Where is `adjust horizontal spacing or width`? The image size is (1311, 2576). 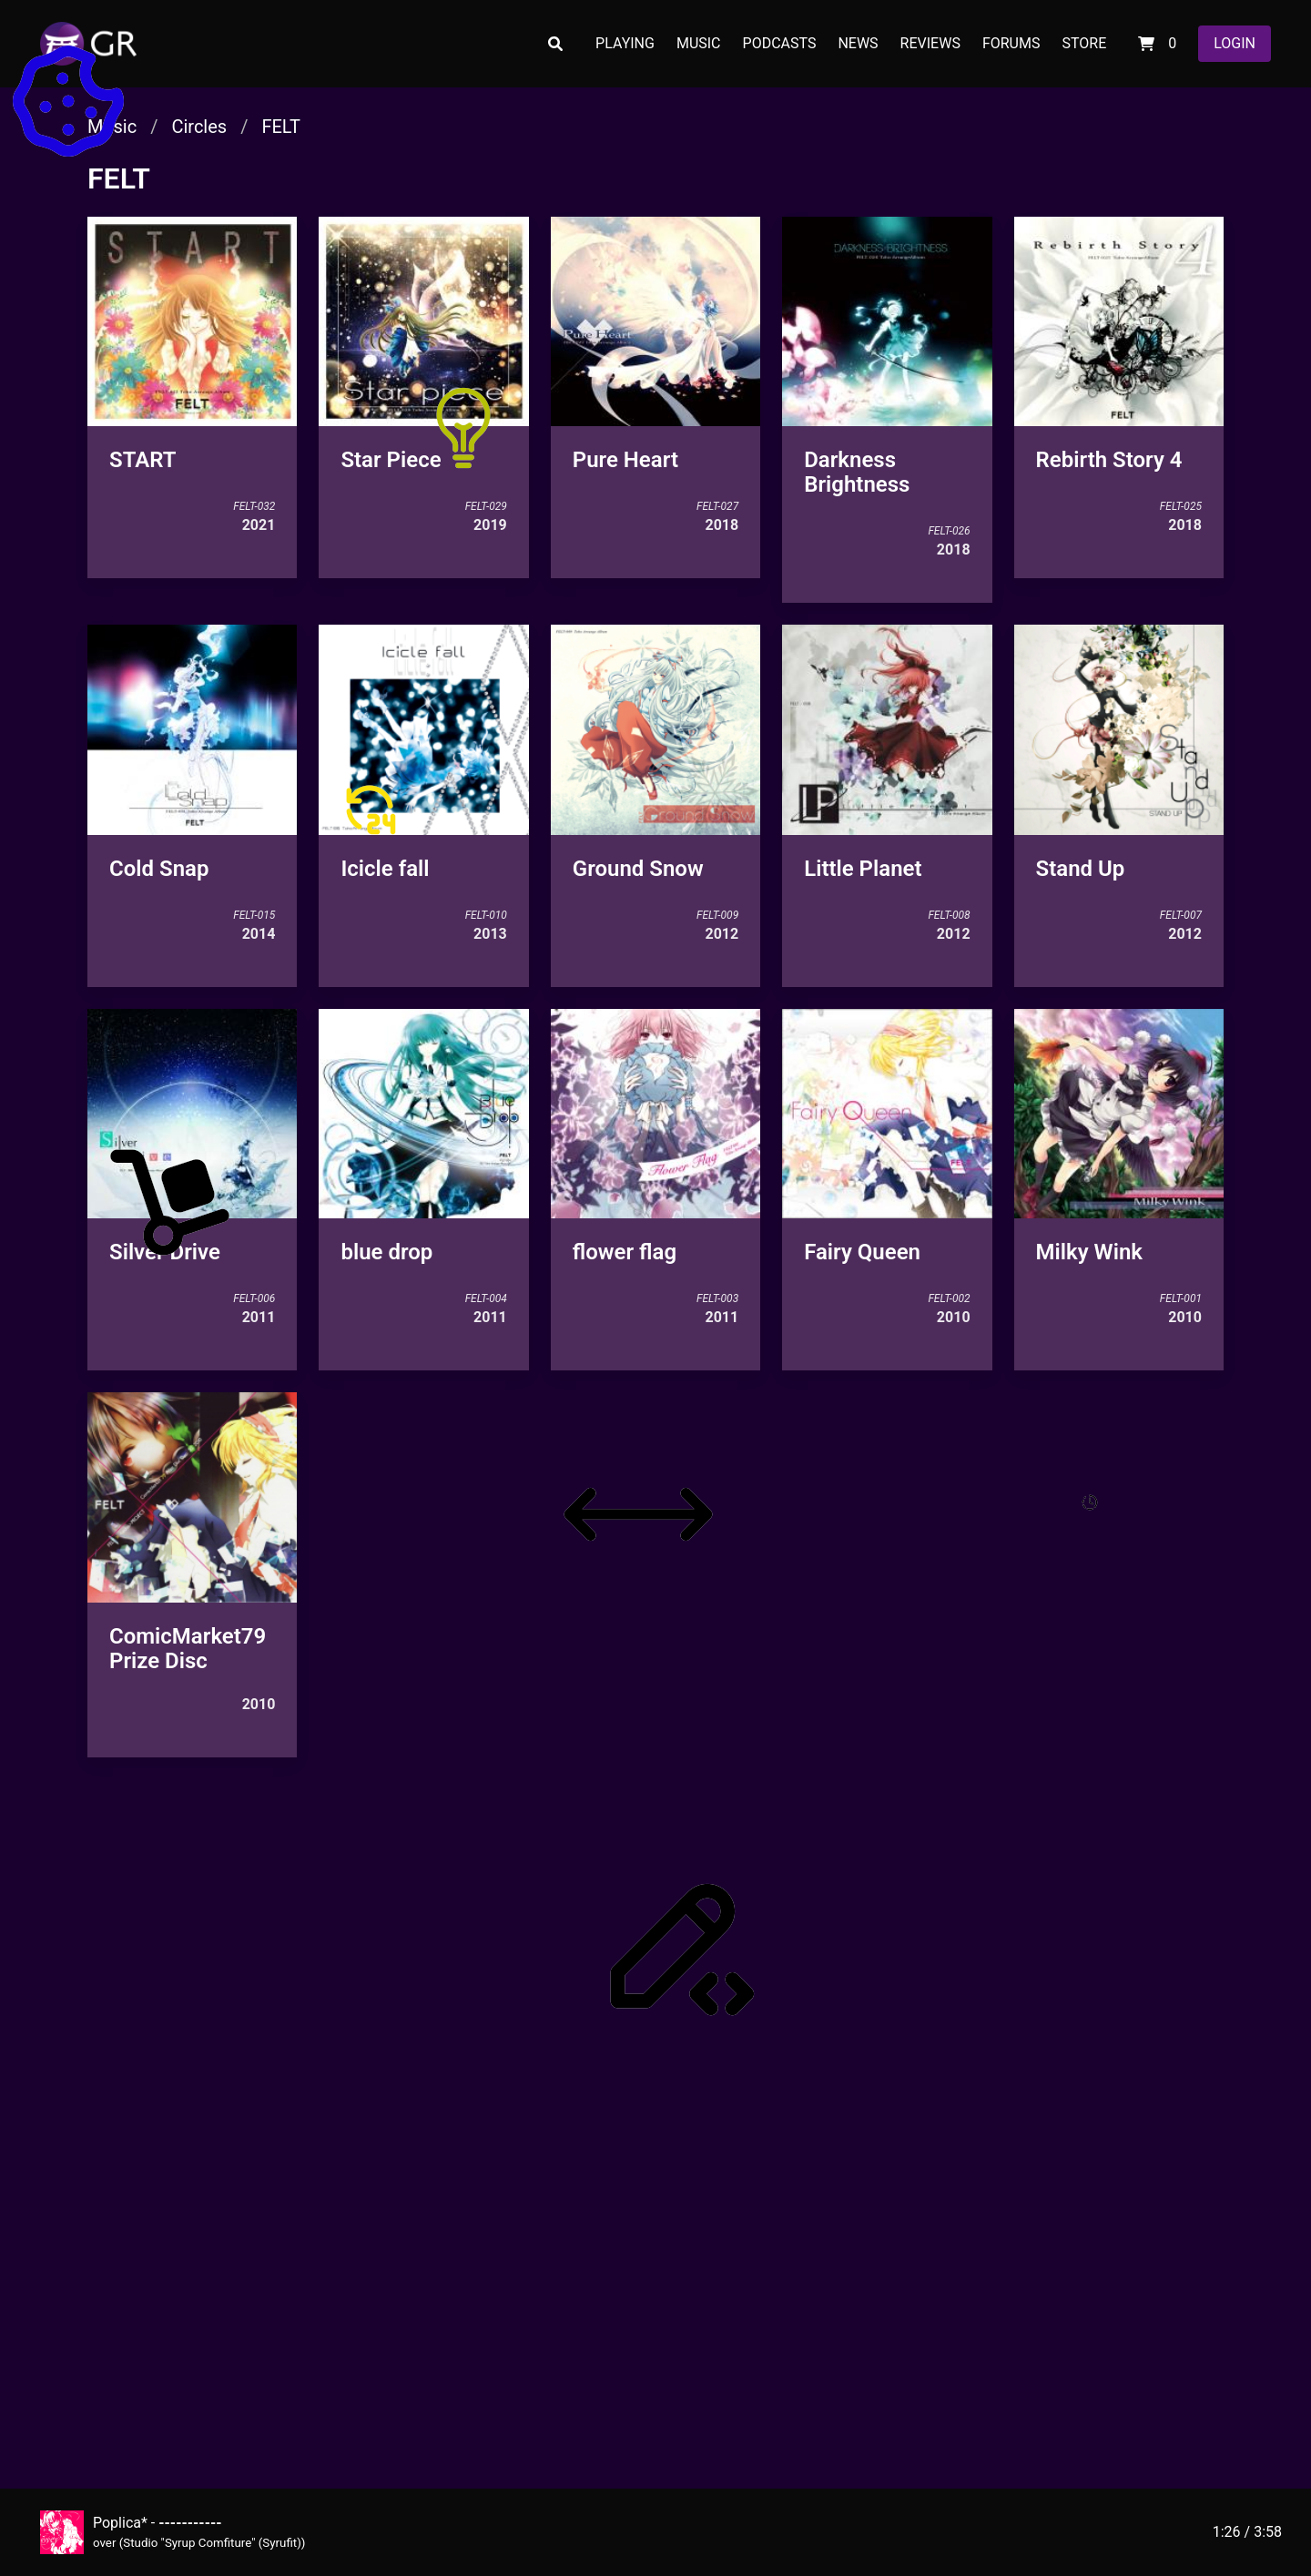 adjust horizontal spacing or width is located at coordinates (638, 1514).